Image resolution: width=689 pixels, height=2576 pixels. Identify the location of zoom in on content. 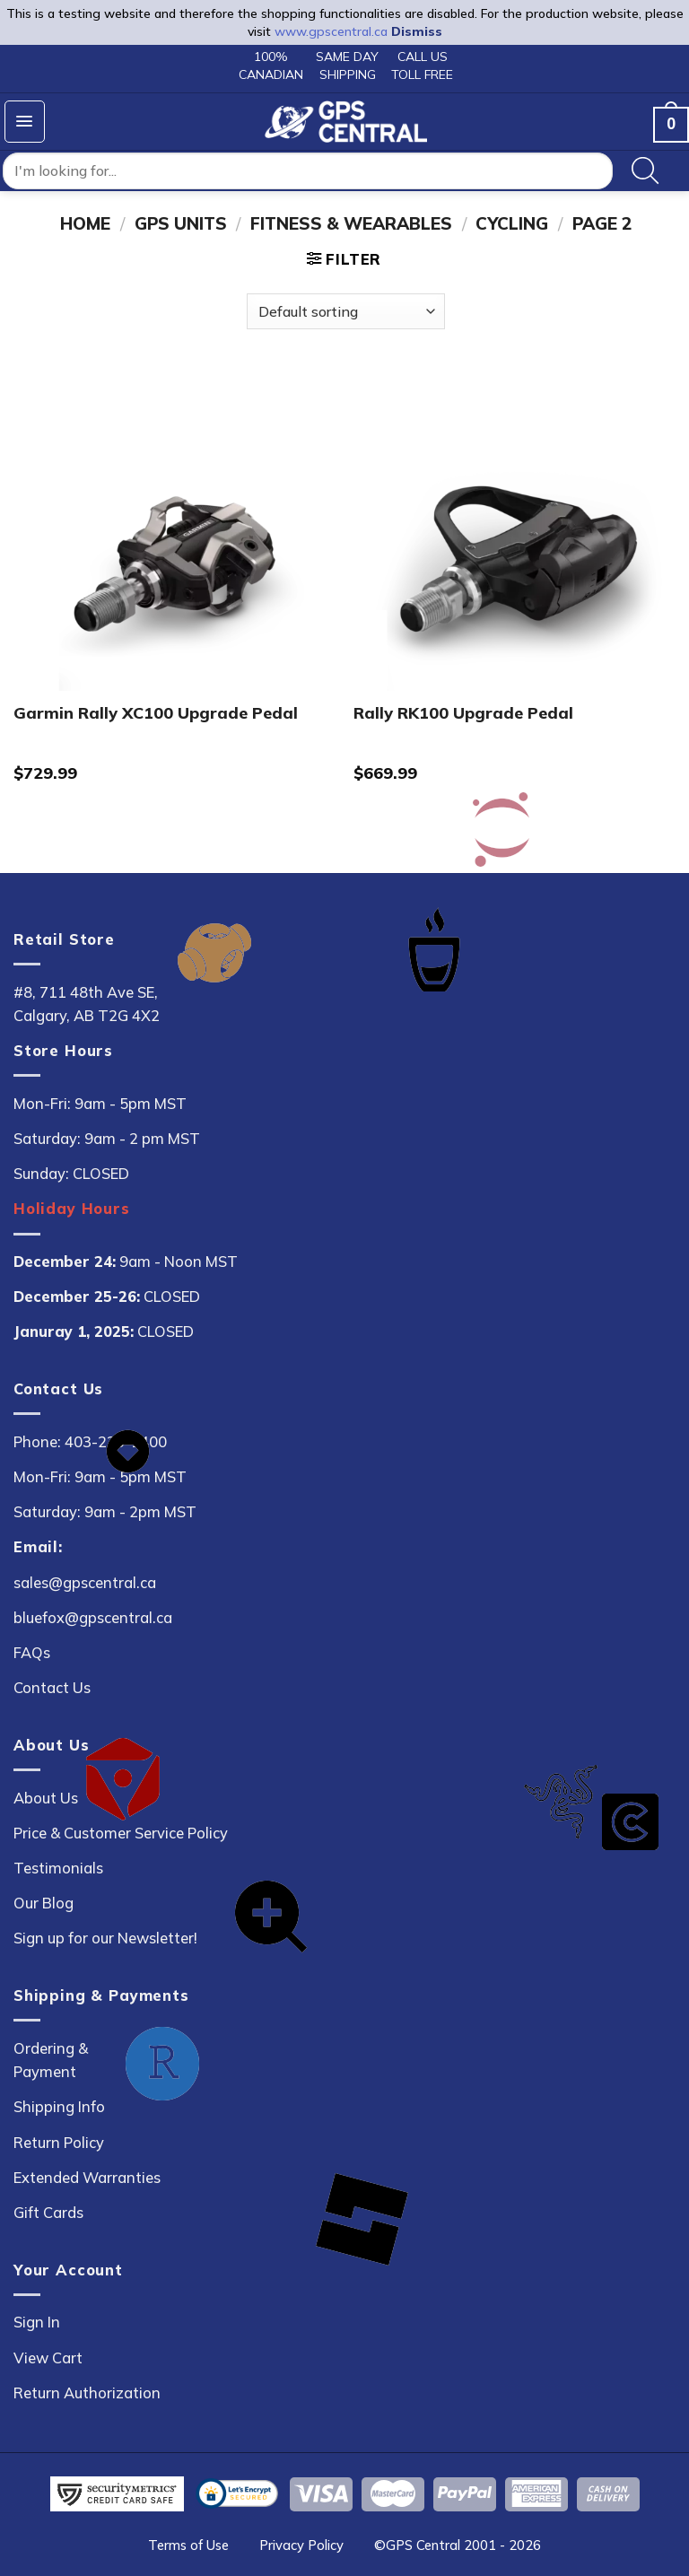
(270, 1916).